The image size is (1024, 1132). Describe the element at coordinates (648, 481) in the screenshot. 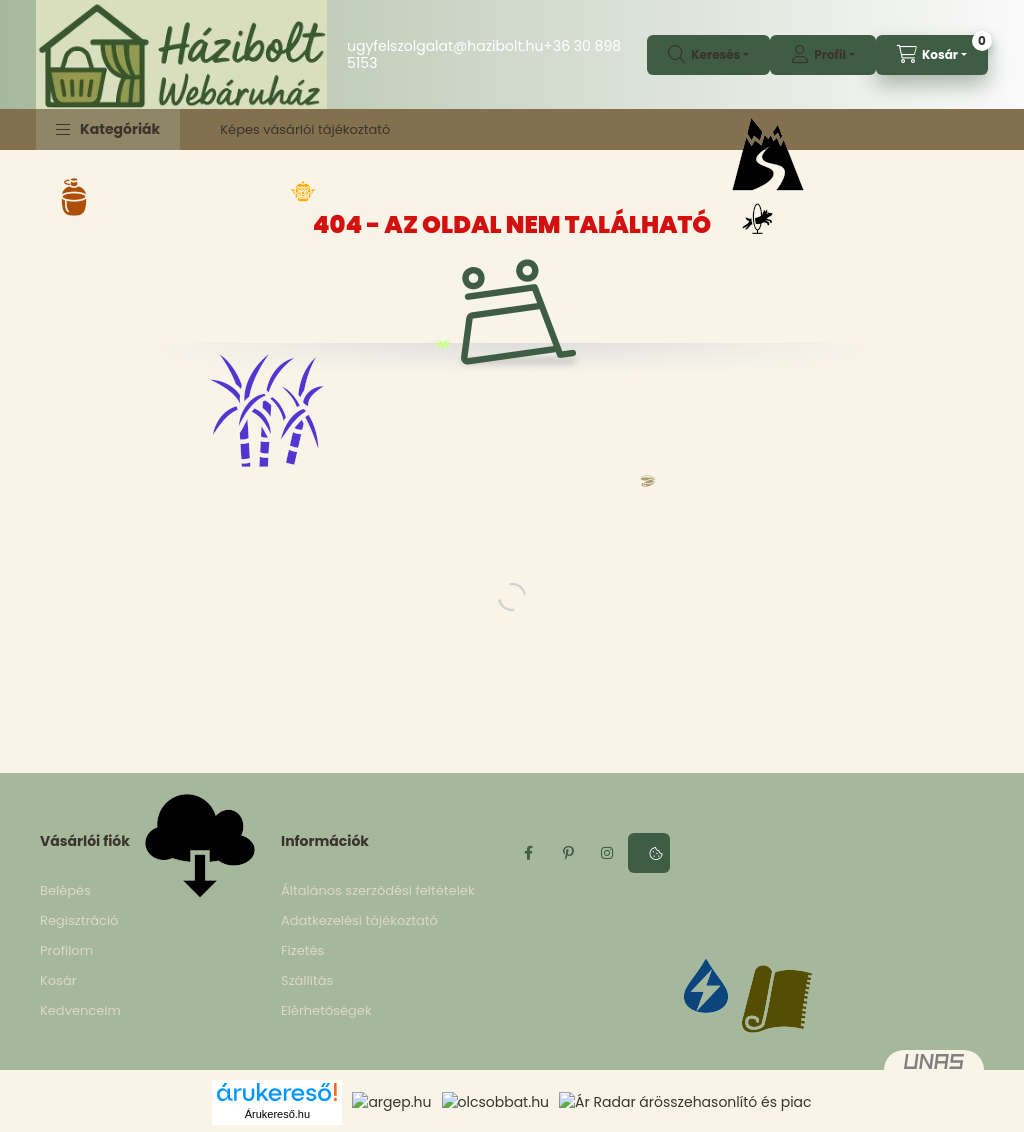

I see `indicates seafood or shellfish category` at that location.